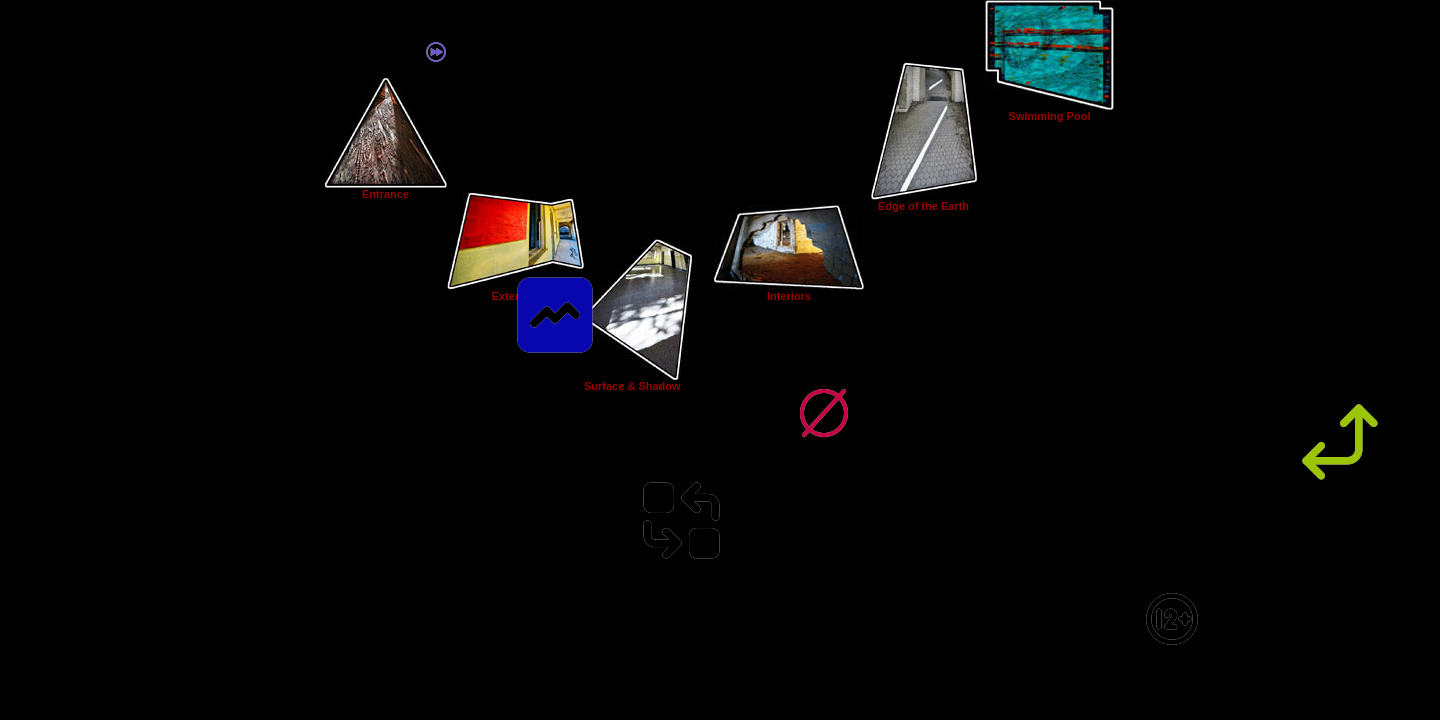 The image size is (1440, 720). What do you see at coordinates (555, 315) in the screenshot?
I see `view analytics or statistics` at bounding box center [555, 315].